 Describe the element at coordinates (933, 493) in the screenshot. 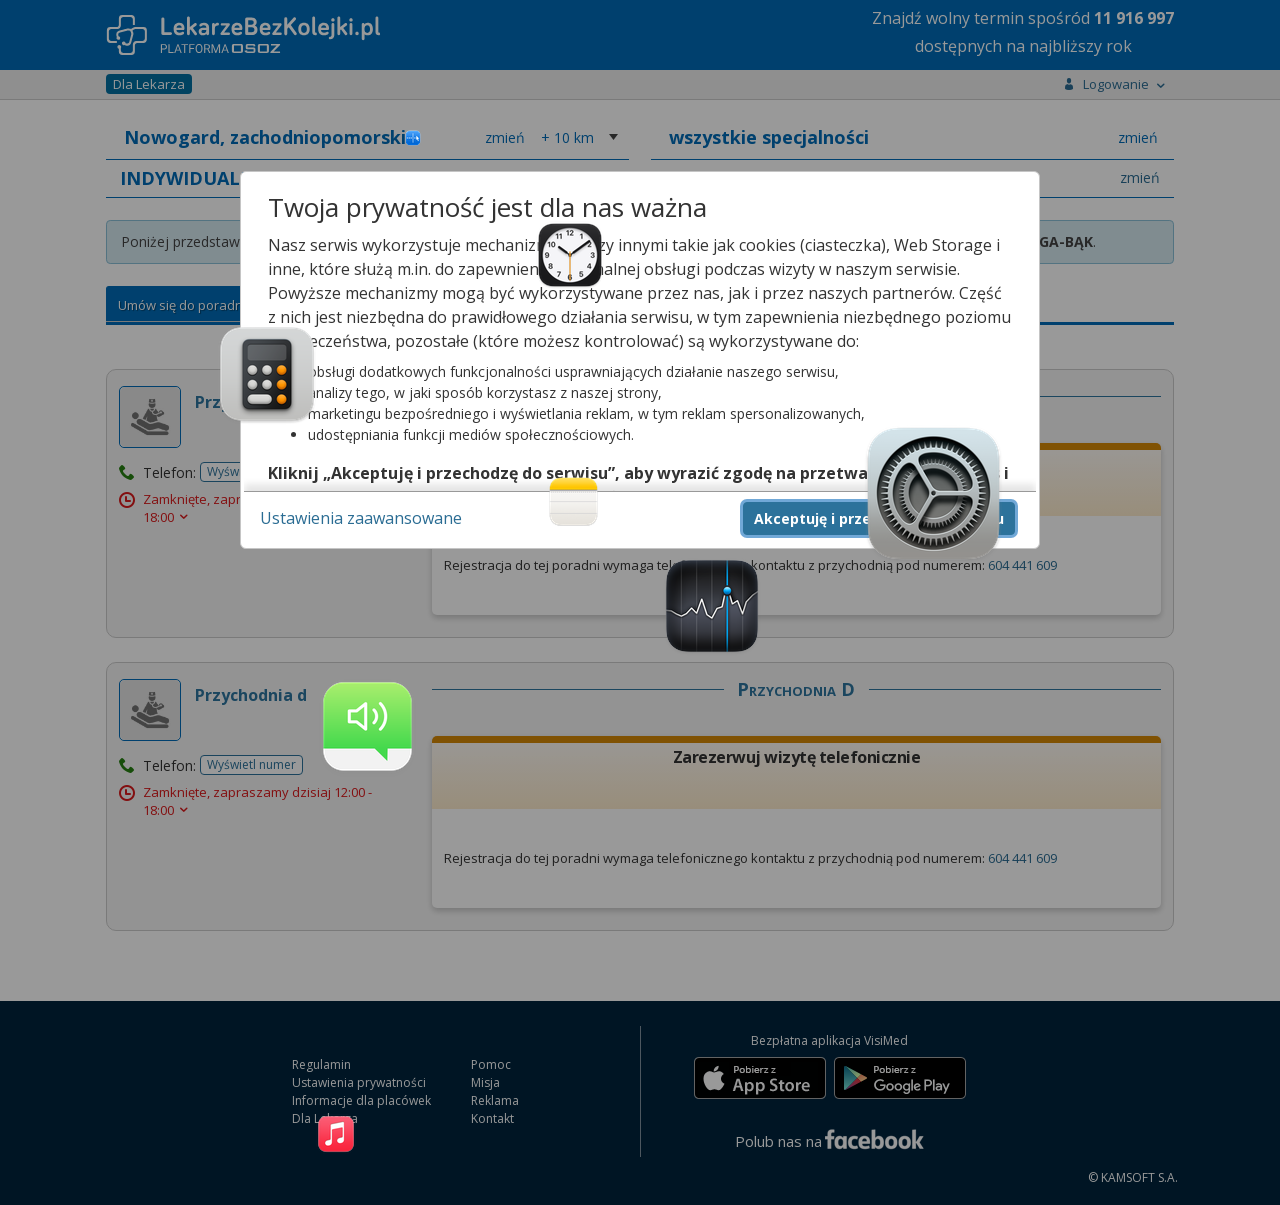

I see `open system settings` at that location.